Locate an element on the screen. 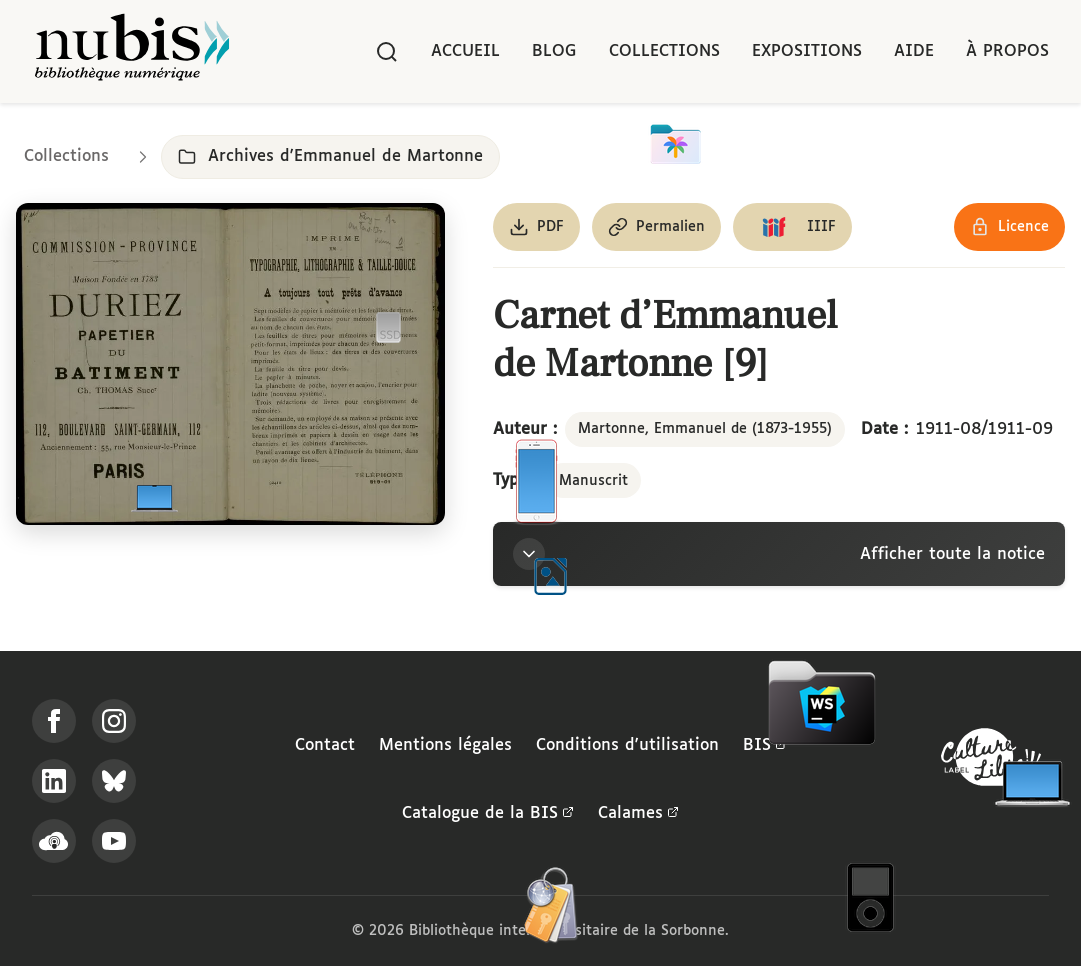 The image size is (1081, 966). open google palm ai project folder is located at coordinates (675, 145).